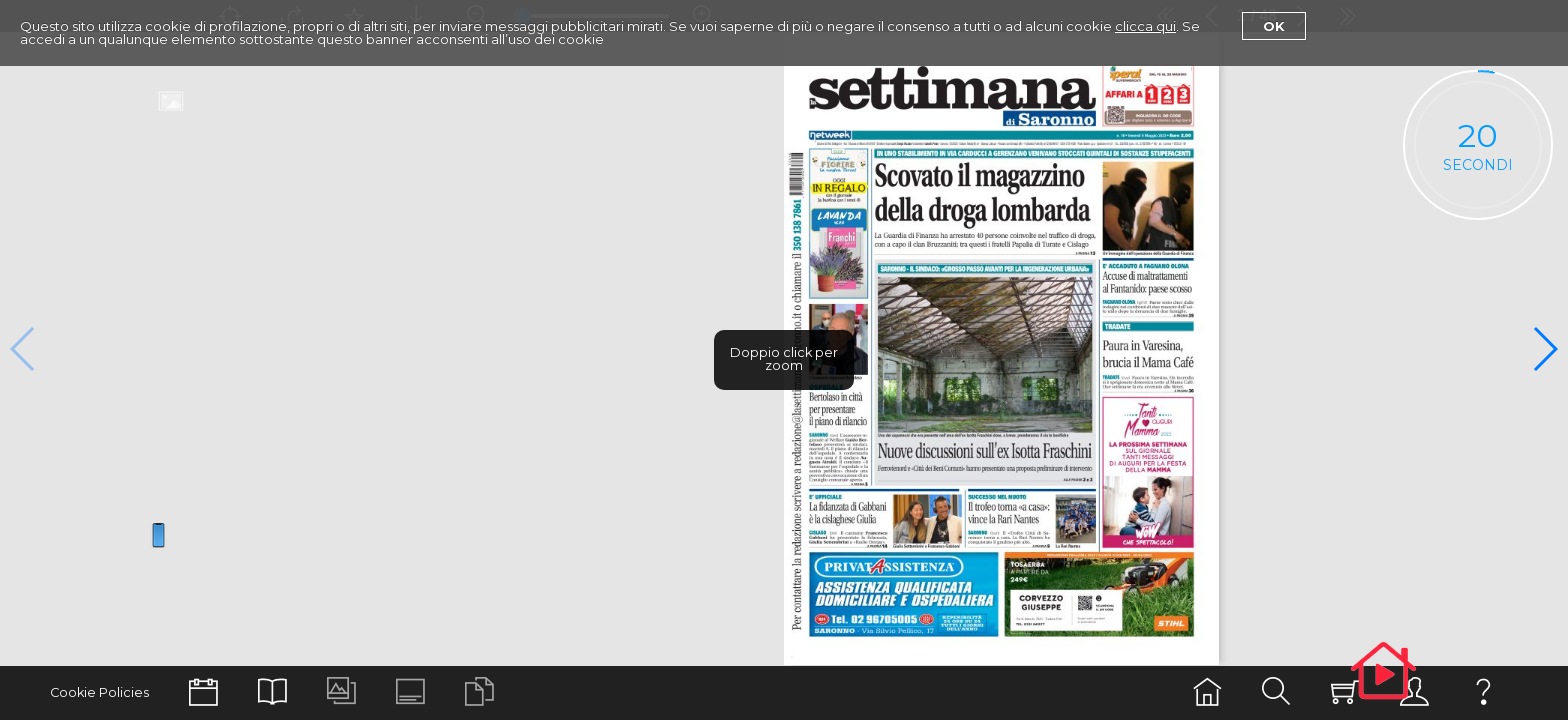  Describe the element at coordinates (158, 535) in the screenshot. I see `represents a connected iPhone 11 device` at that location.